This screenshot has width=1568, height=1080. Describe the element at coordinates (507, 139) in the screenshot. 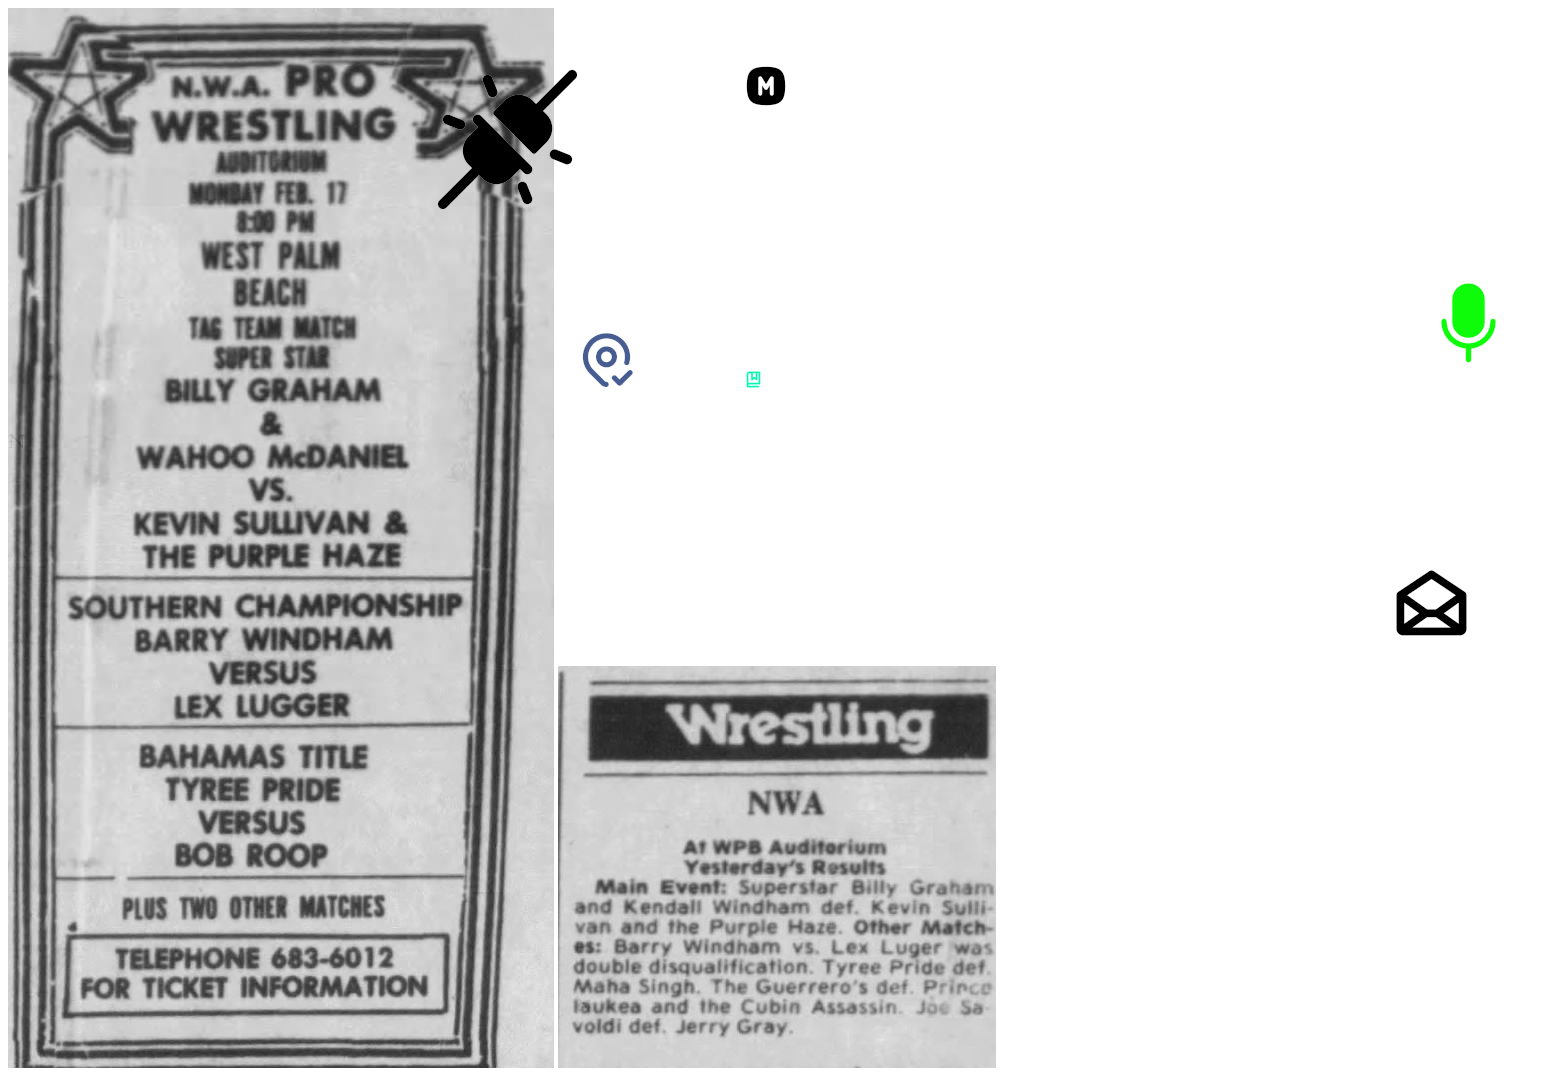

I see `indicates an active connection or paired devices` at that location.